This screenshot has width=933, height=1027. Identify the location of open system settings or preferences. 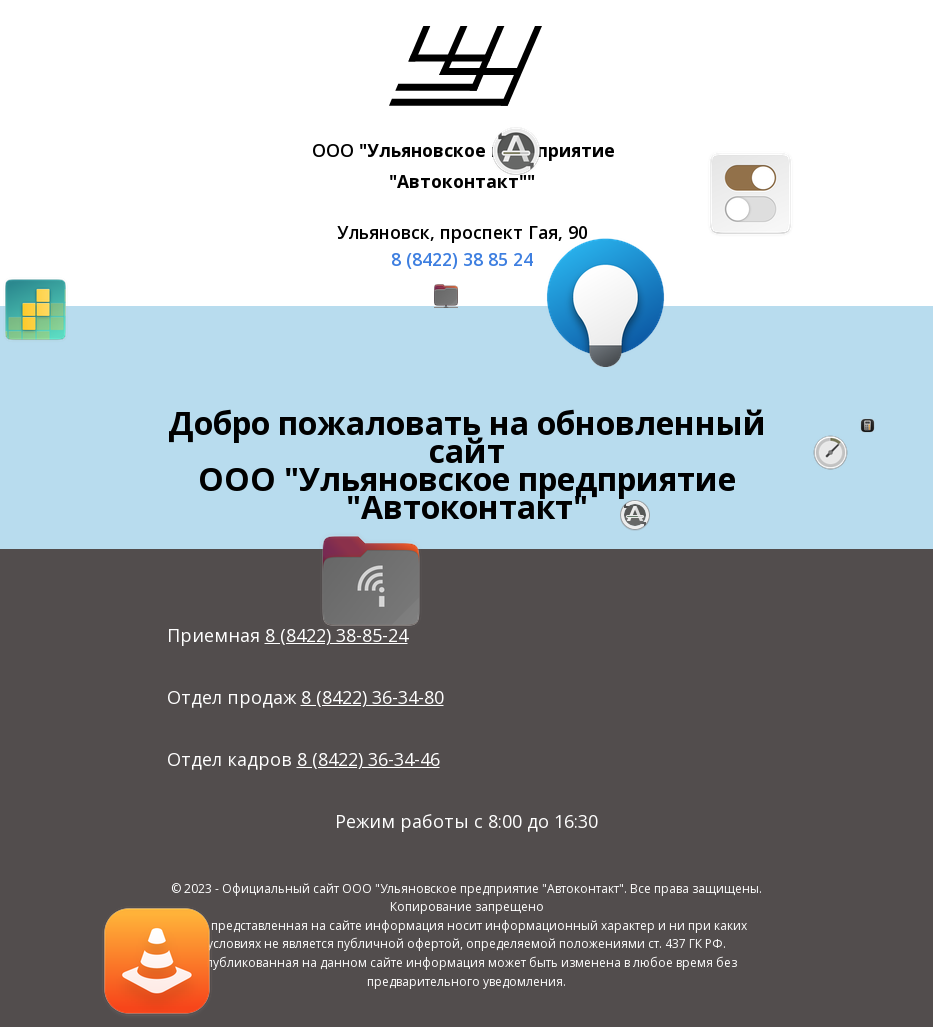
(750, 193).